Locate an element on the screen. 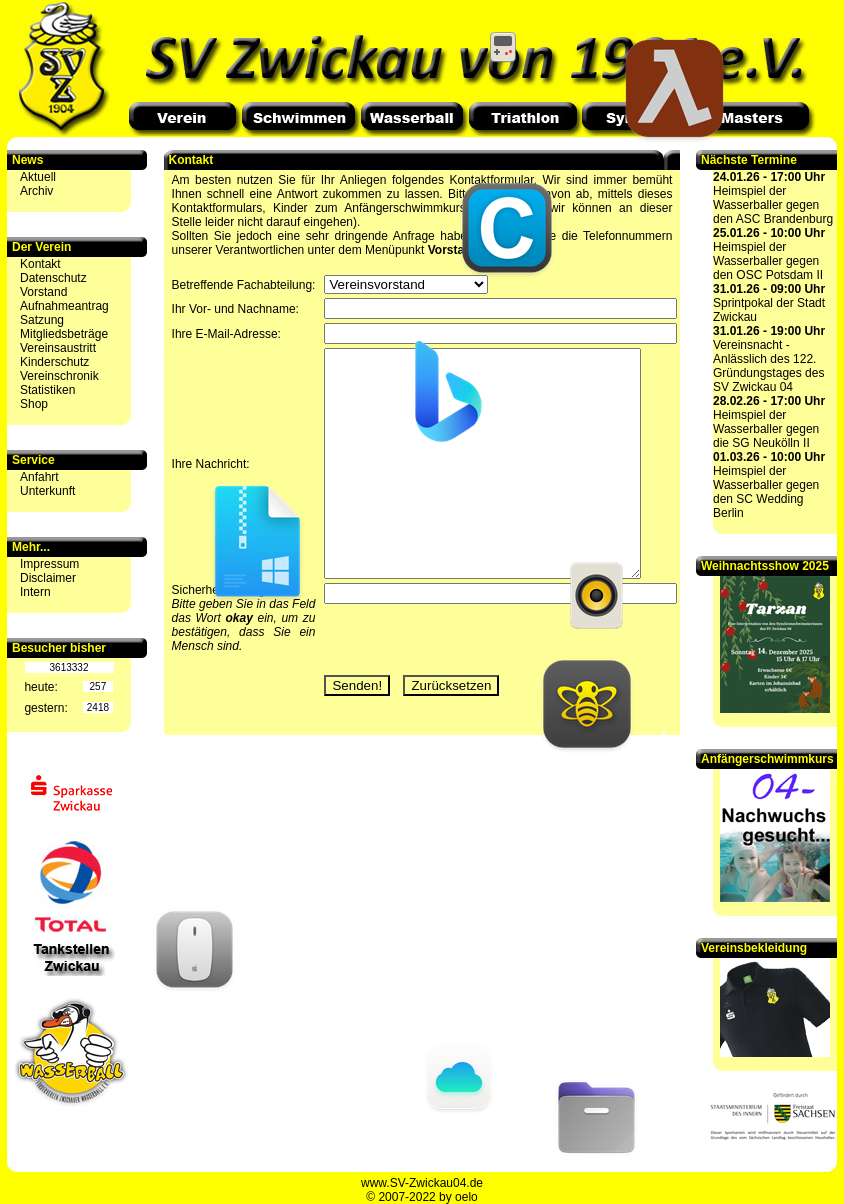 The width and height of the screenshot is (844, 1204). a compressed windows executable file is located at coordinates (257, 543).